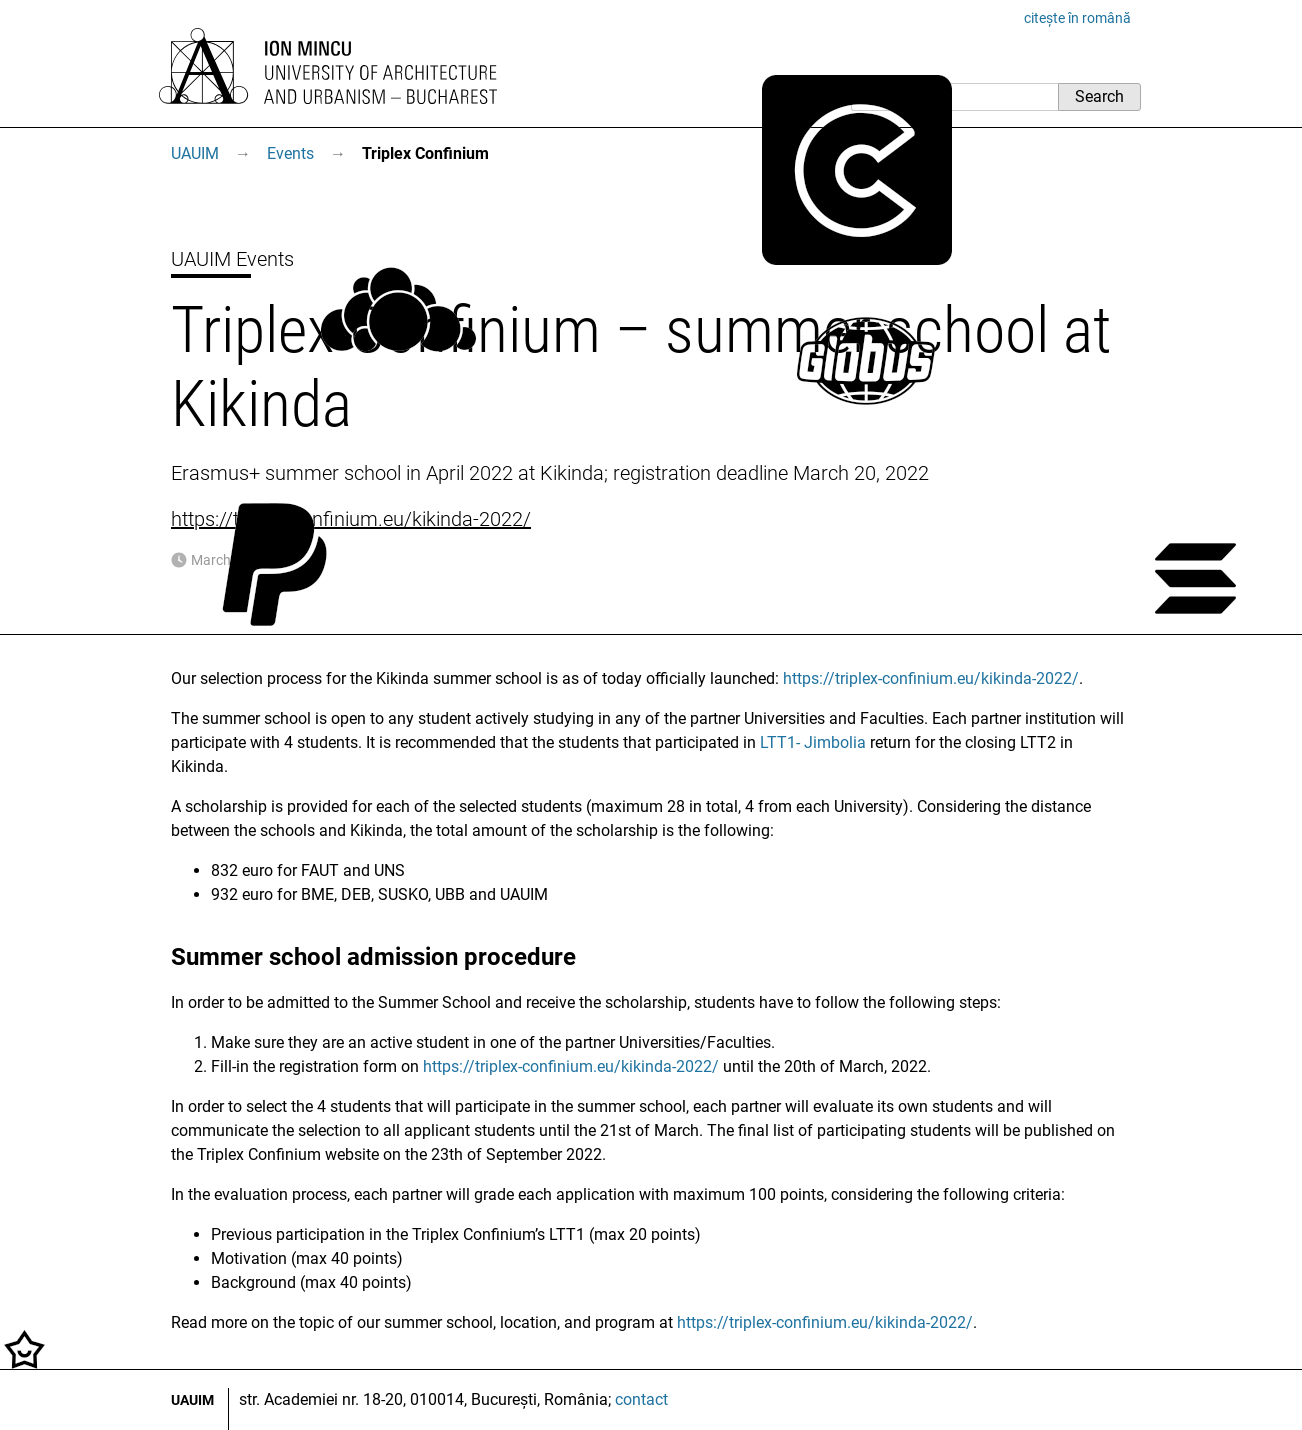  Describe the element at coordinates (274, 564) in the screenshot. I see `pay with PayPal` at that location.